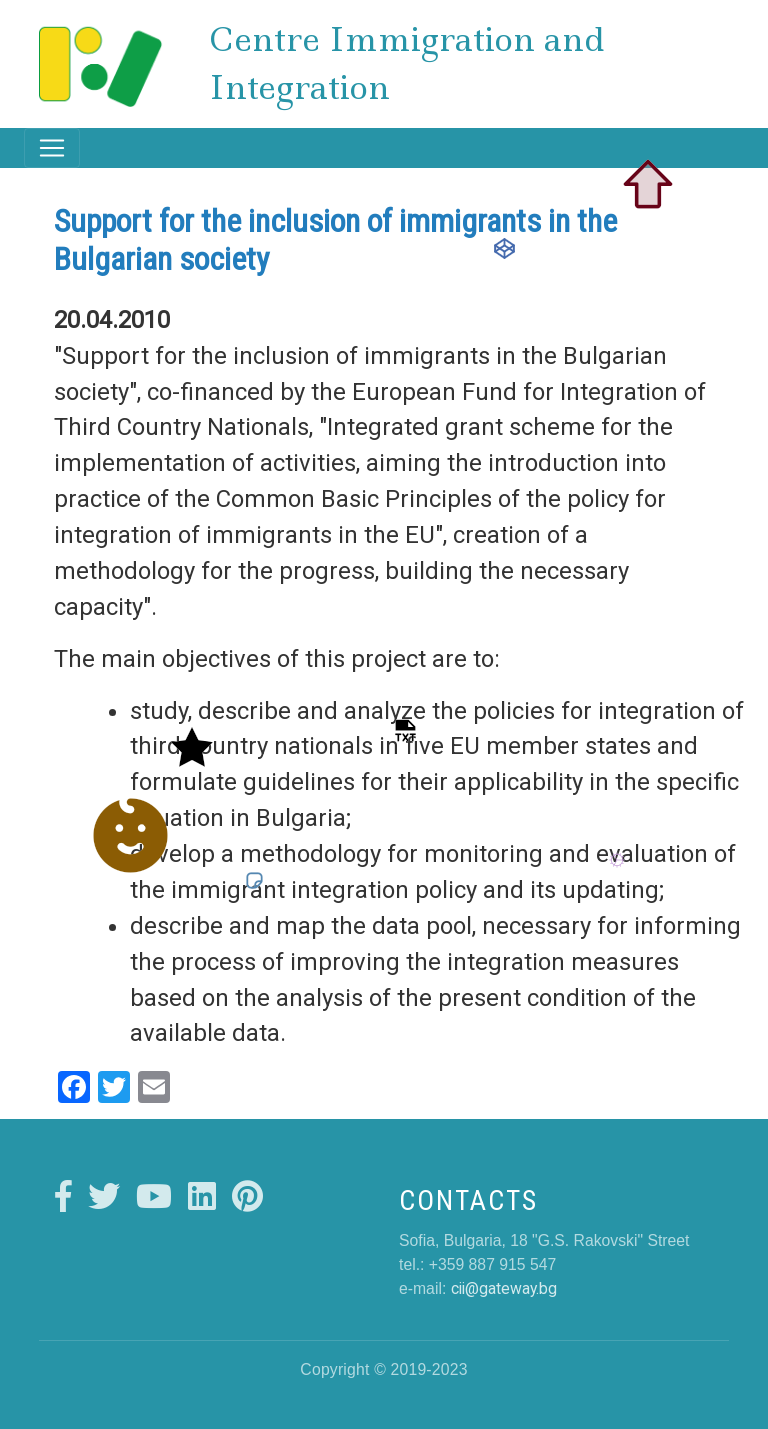 Image resolution: width=768 pixels, height=1429 pixels. What do you see at coordinates (504, 248) in the screenshot?
I see `open CodePen website` at bounding box center [504, 248].